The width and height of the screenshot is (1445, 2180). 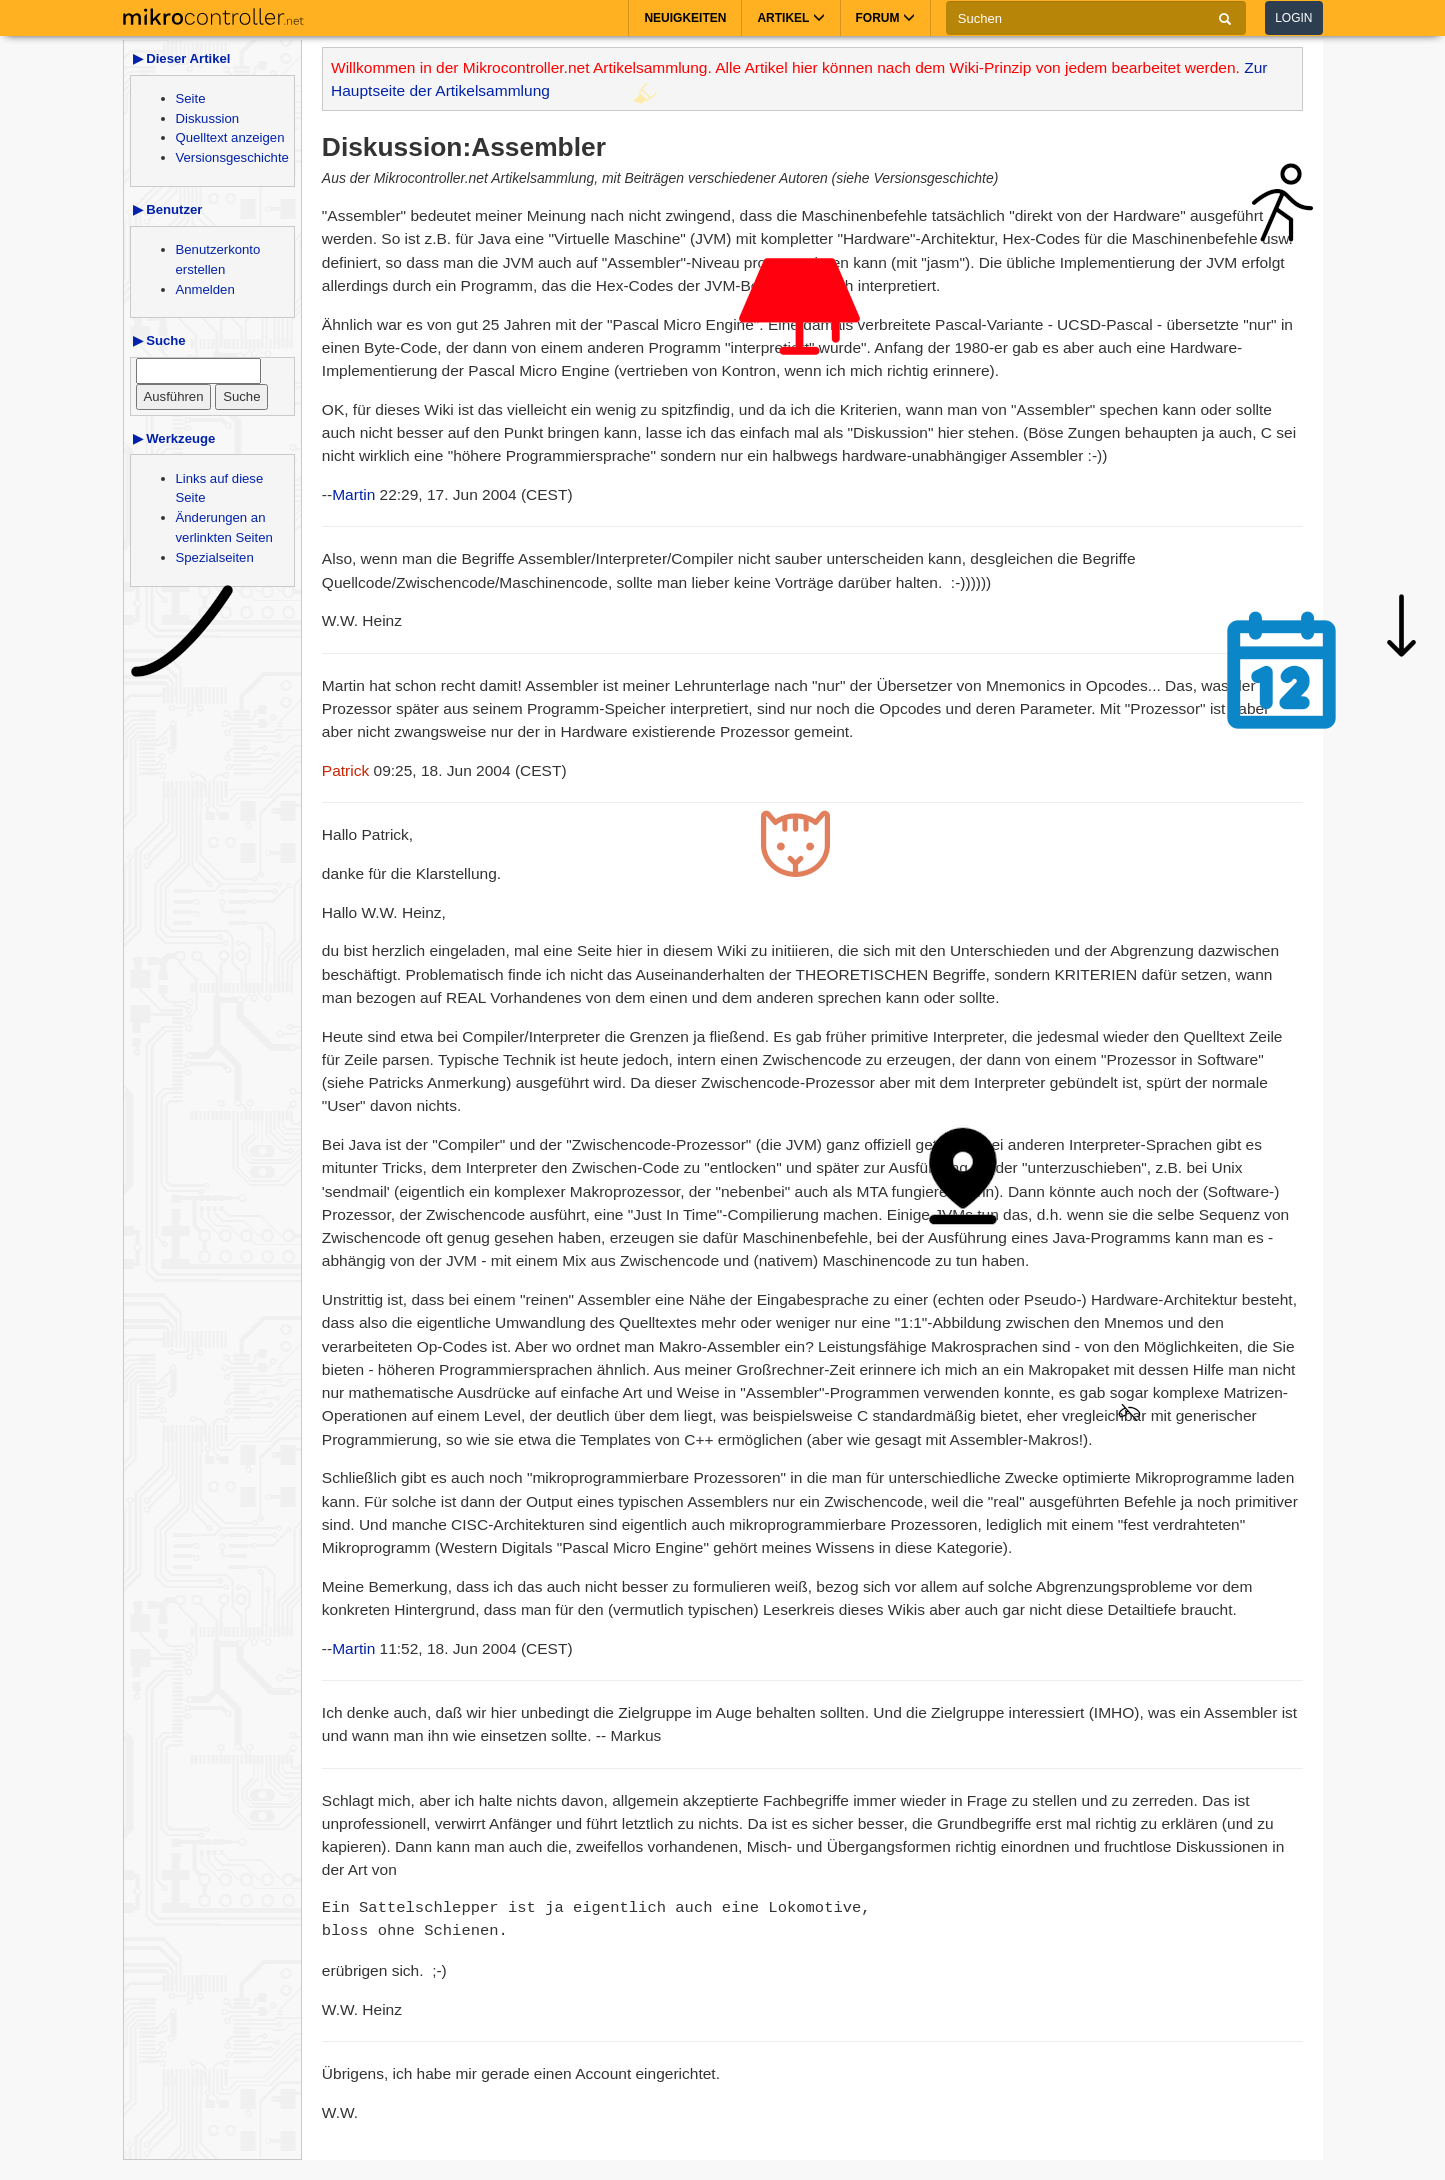 What do you see at coordinates (1282, 202) in the screenshot?
I see `pedestrian or walking directions mode` at bounding box center [1282, 202].